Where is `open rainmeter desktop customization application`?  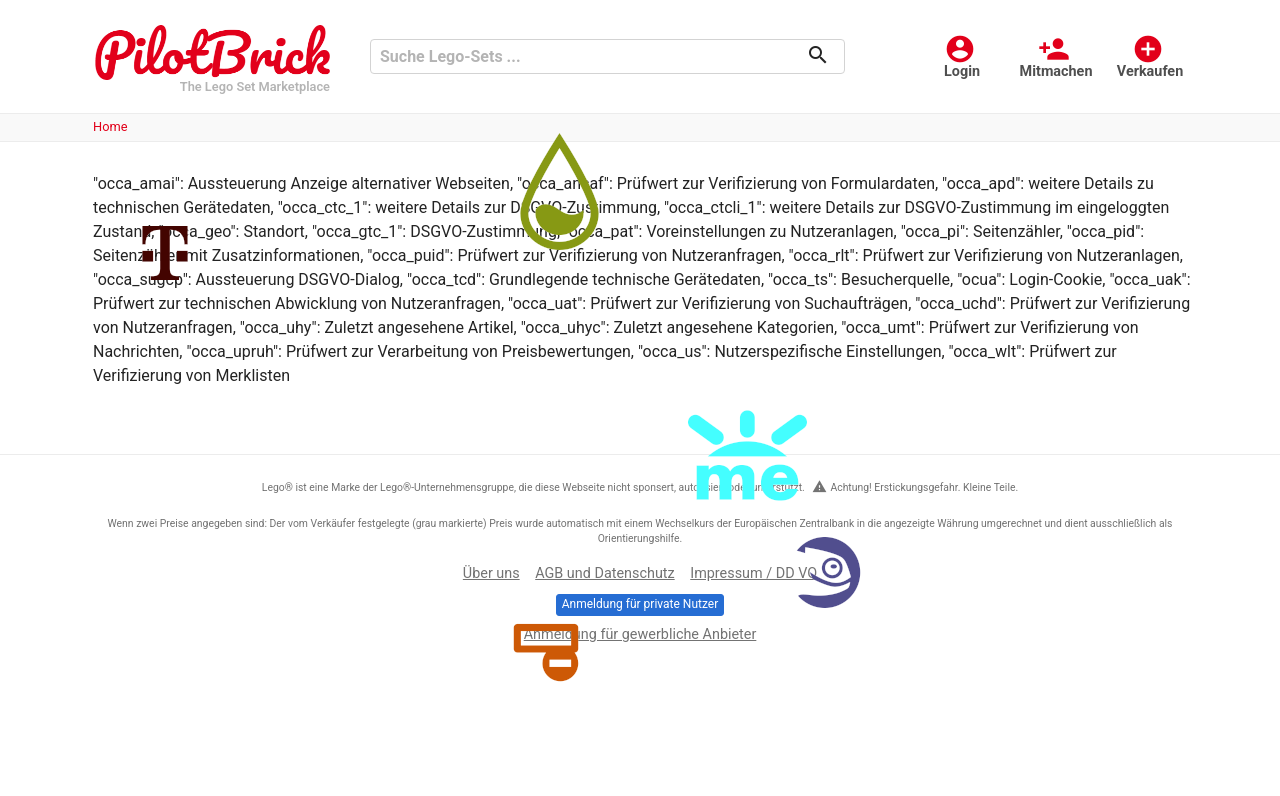
open rainmeter desktop customization application is located at coordinates (559, 191).